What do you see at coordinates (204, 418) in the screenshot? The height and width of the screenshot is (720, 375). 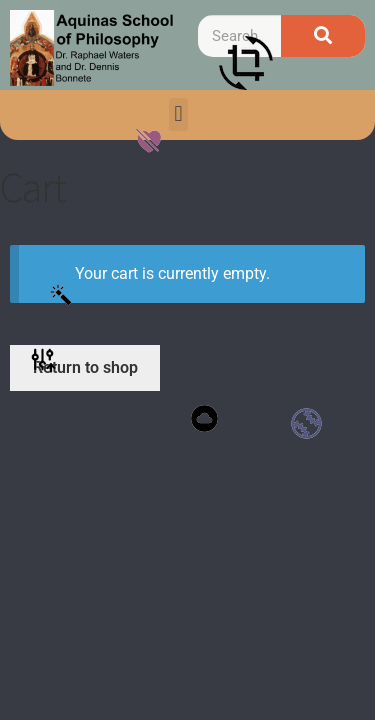 I see `access cloud storage` at bounding box center [204, 418].